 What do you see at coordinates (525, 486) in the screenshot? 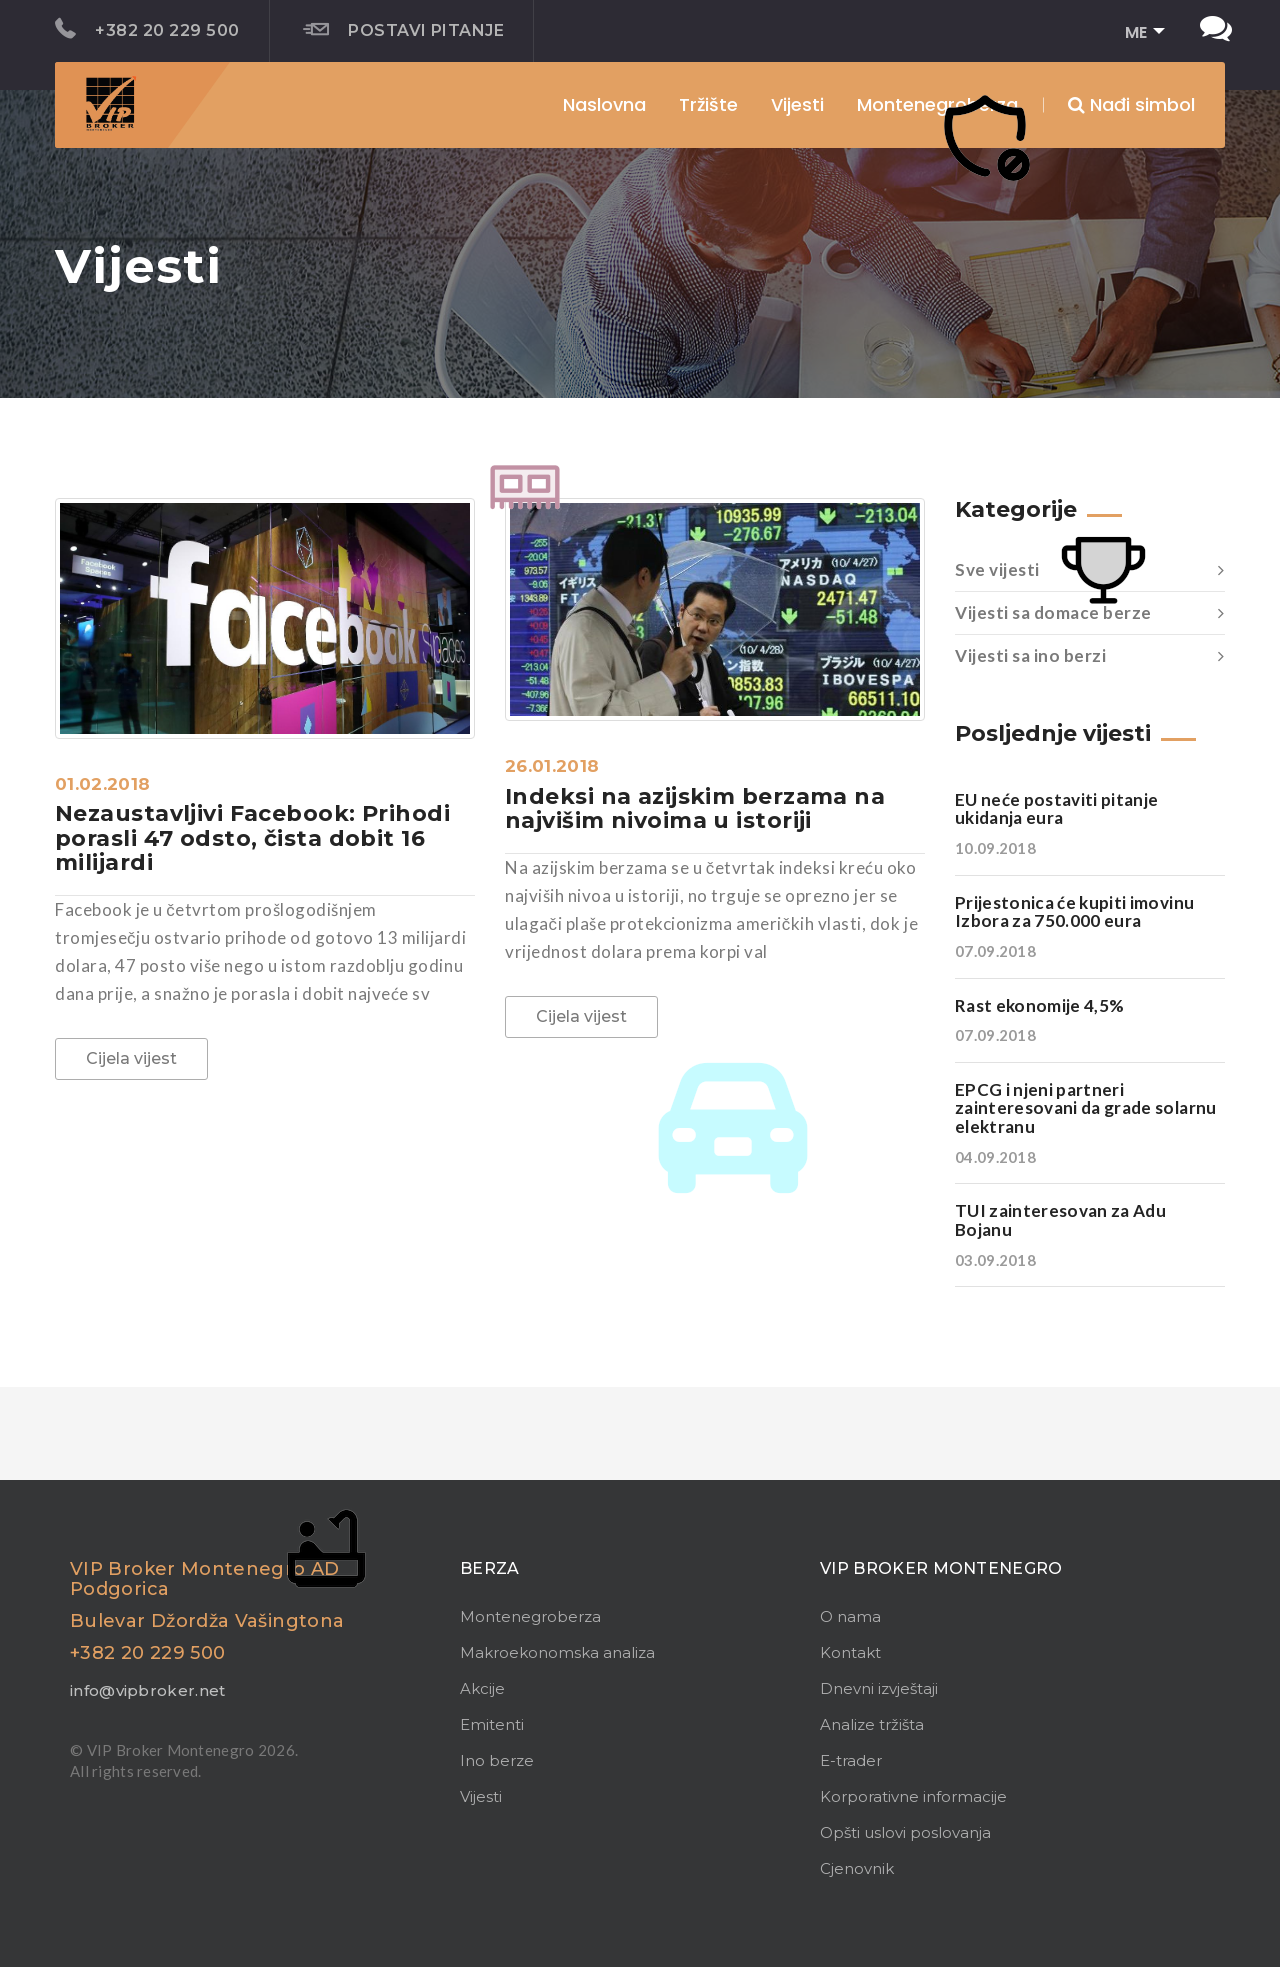
I see `view system memory or RAM usage` at bounding box center [525, 486].